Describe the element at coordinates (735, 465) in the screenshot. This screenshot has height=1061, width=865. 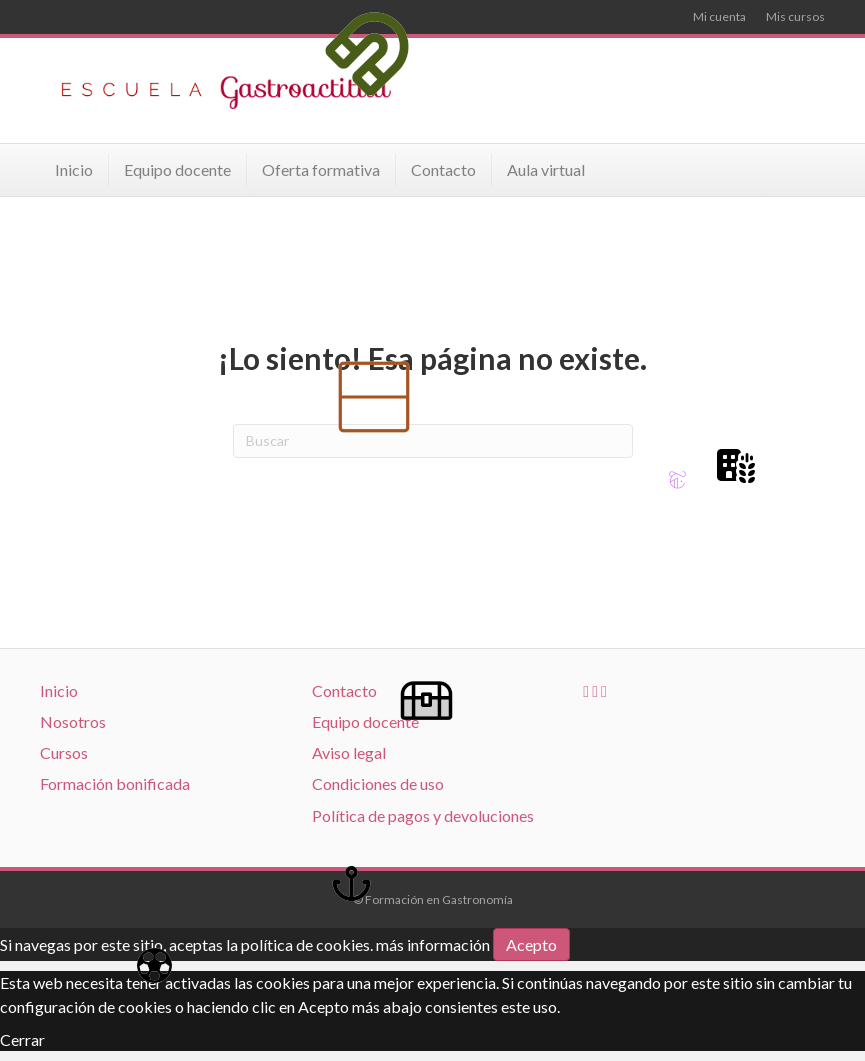
I see `access agricultural or farm management services` at that location.